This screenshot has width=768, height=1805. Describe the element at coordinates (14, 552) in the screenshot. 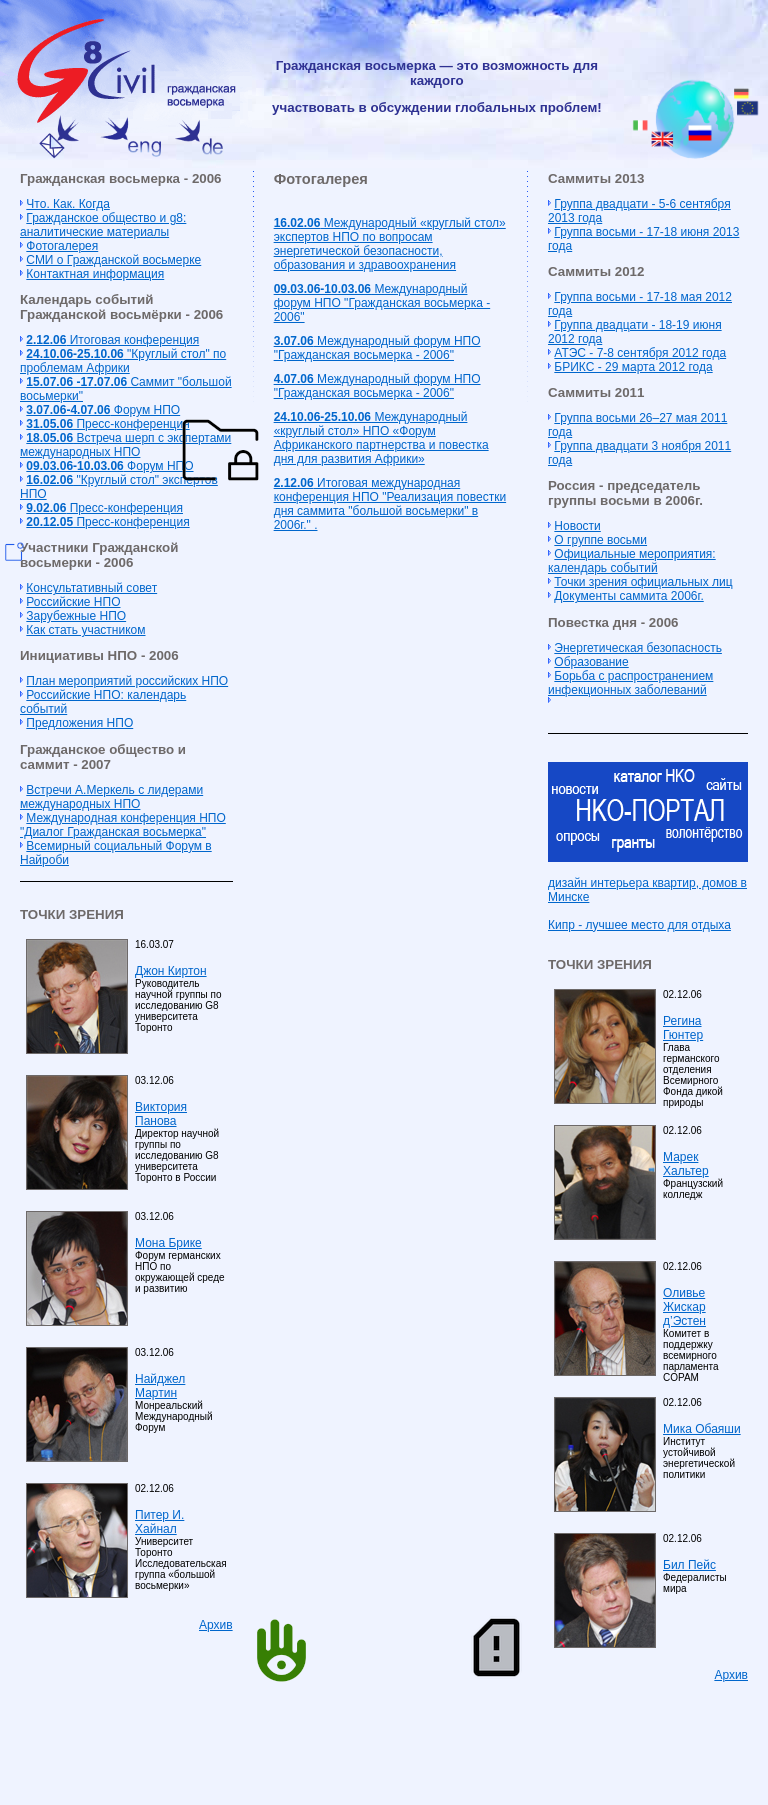

I see `view notifications` at that location.